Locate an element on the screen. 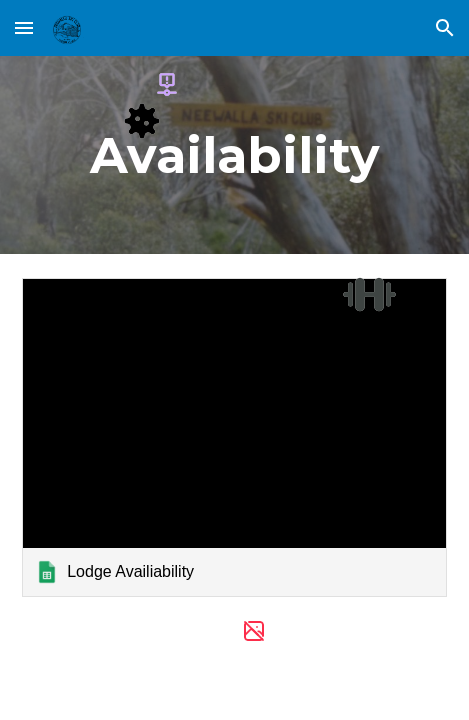 The height and width of the screenshot is (720, 469). indicates a virus or malware threat detected is located at coordinates (142, 121).